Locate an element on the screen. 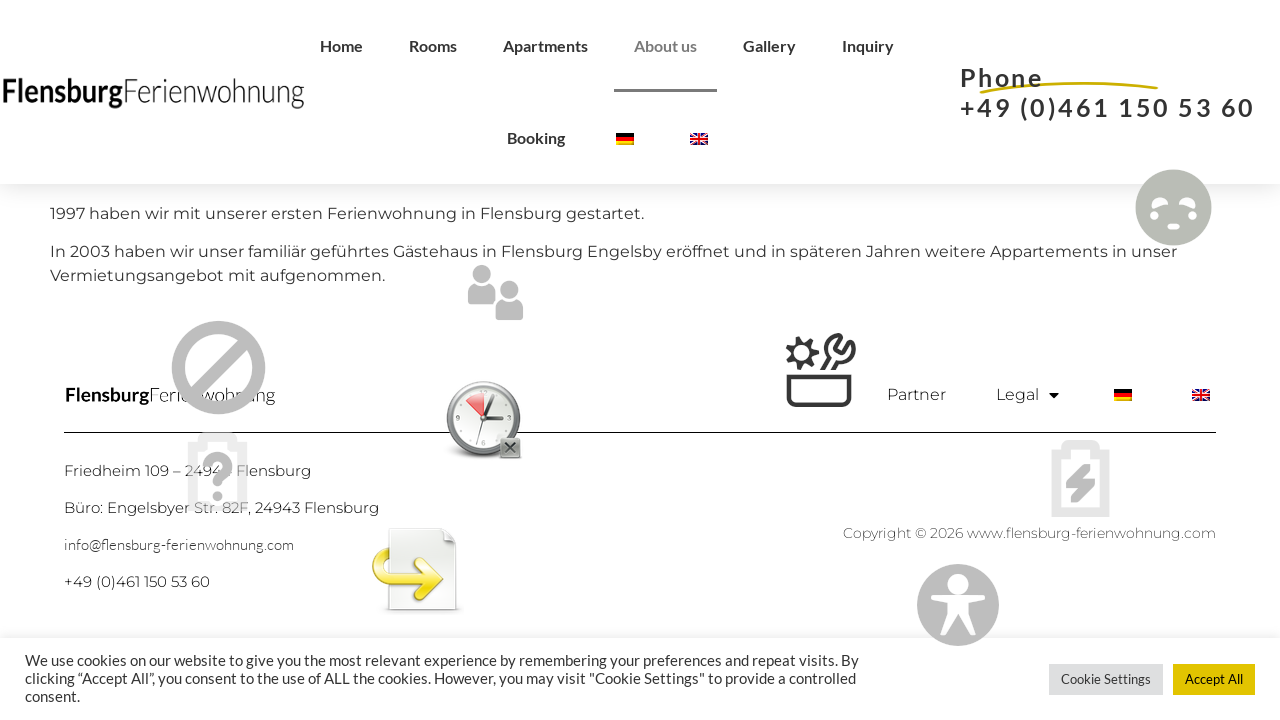  manage user accounts is located at coordinates (495, 292).